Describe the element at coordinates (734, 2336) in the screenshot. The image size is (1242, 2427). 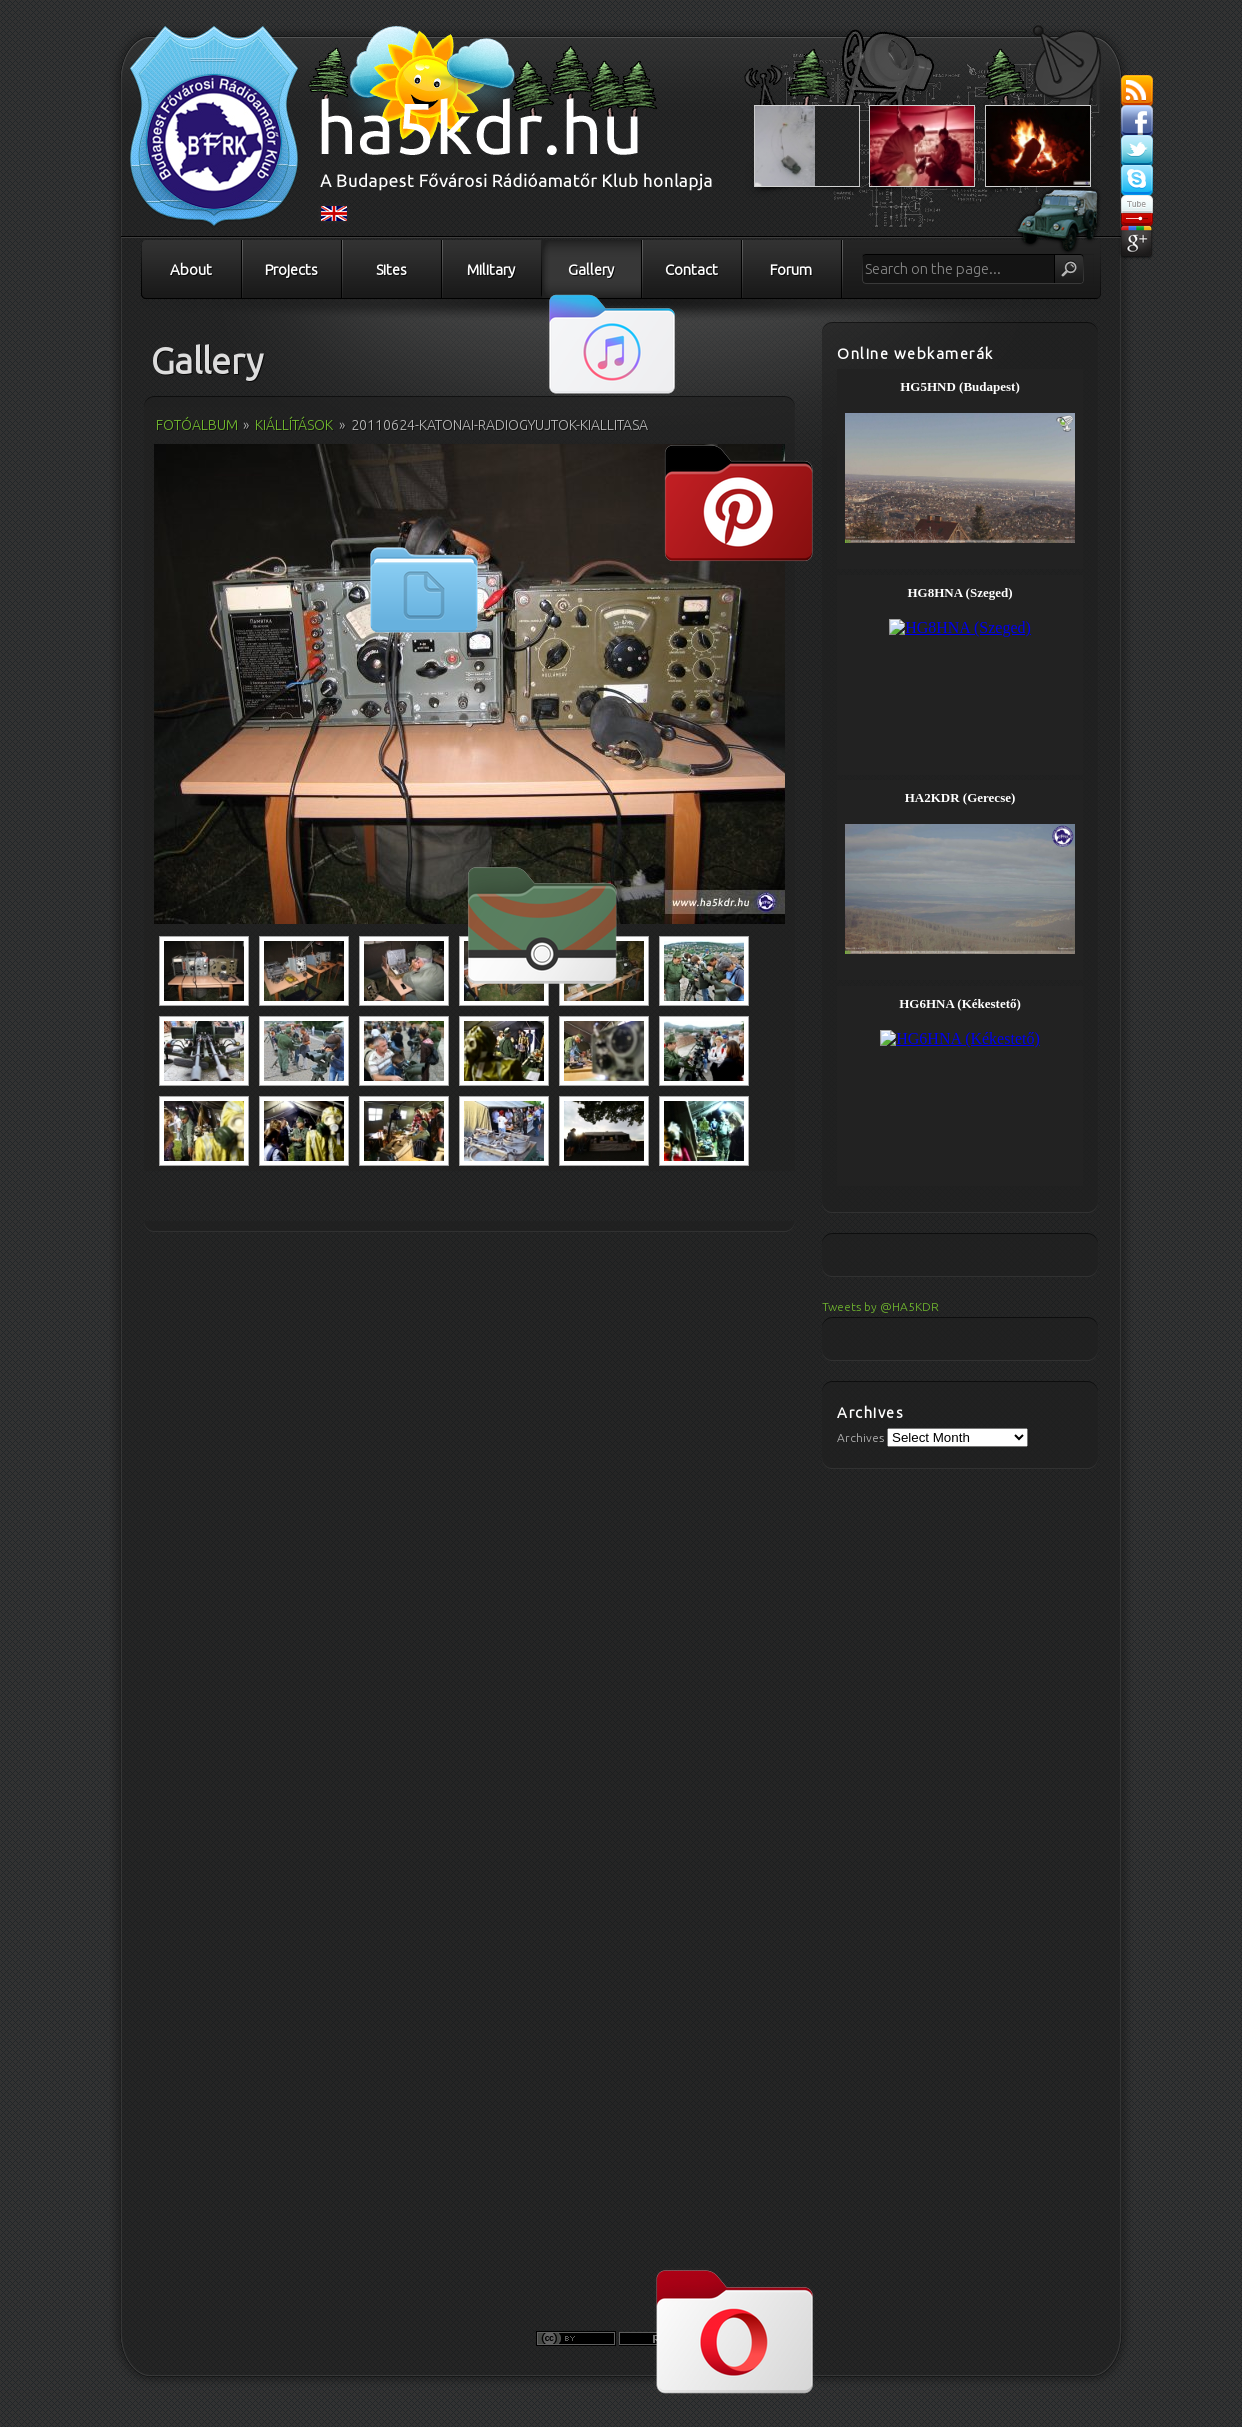
I see `open folder containing Opera browser files` at that location.